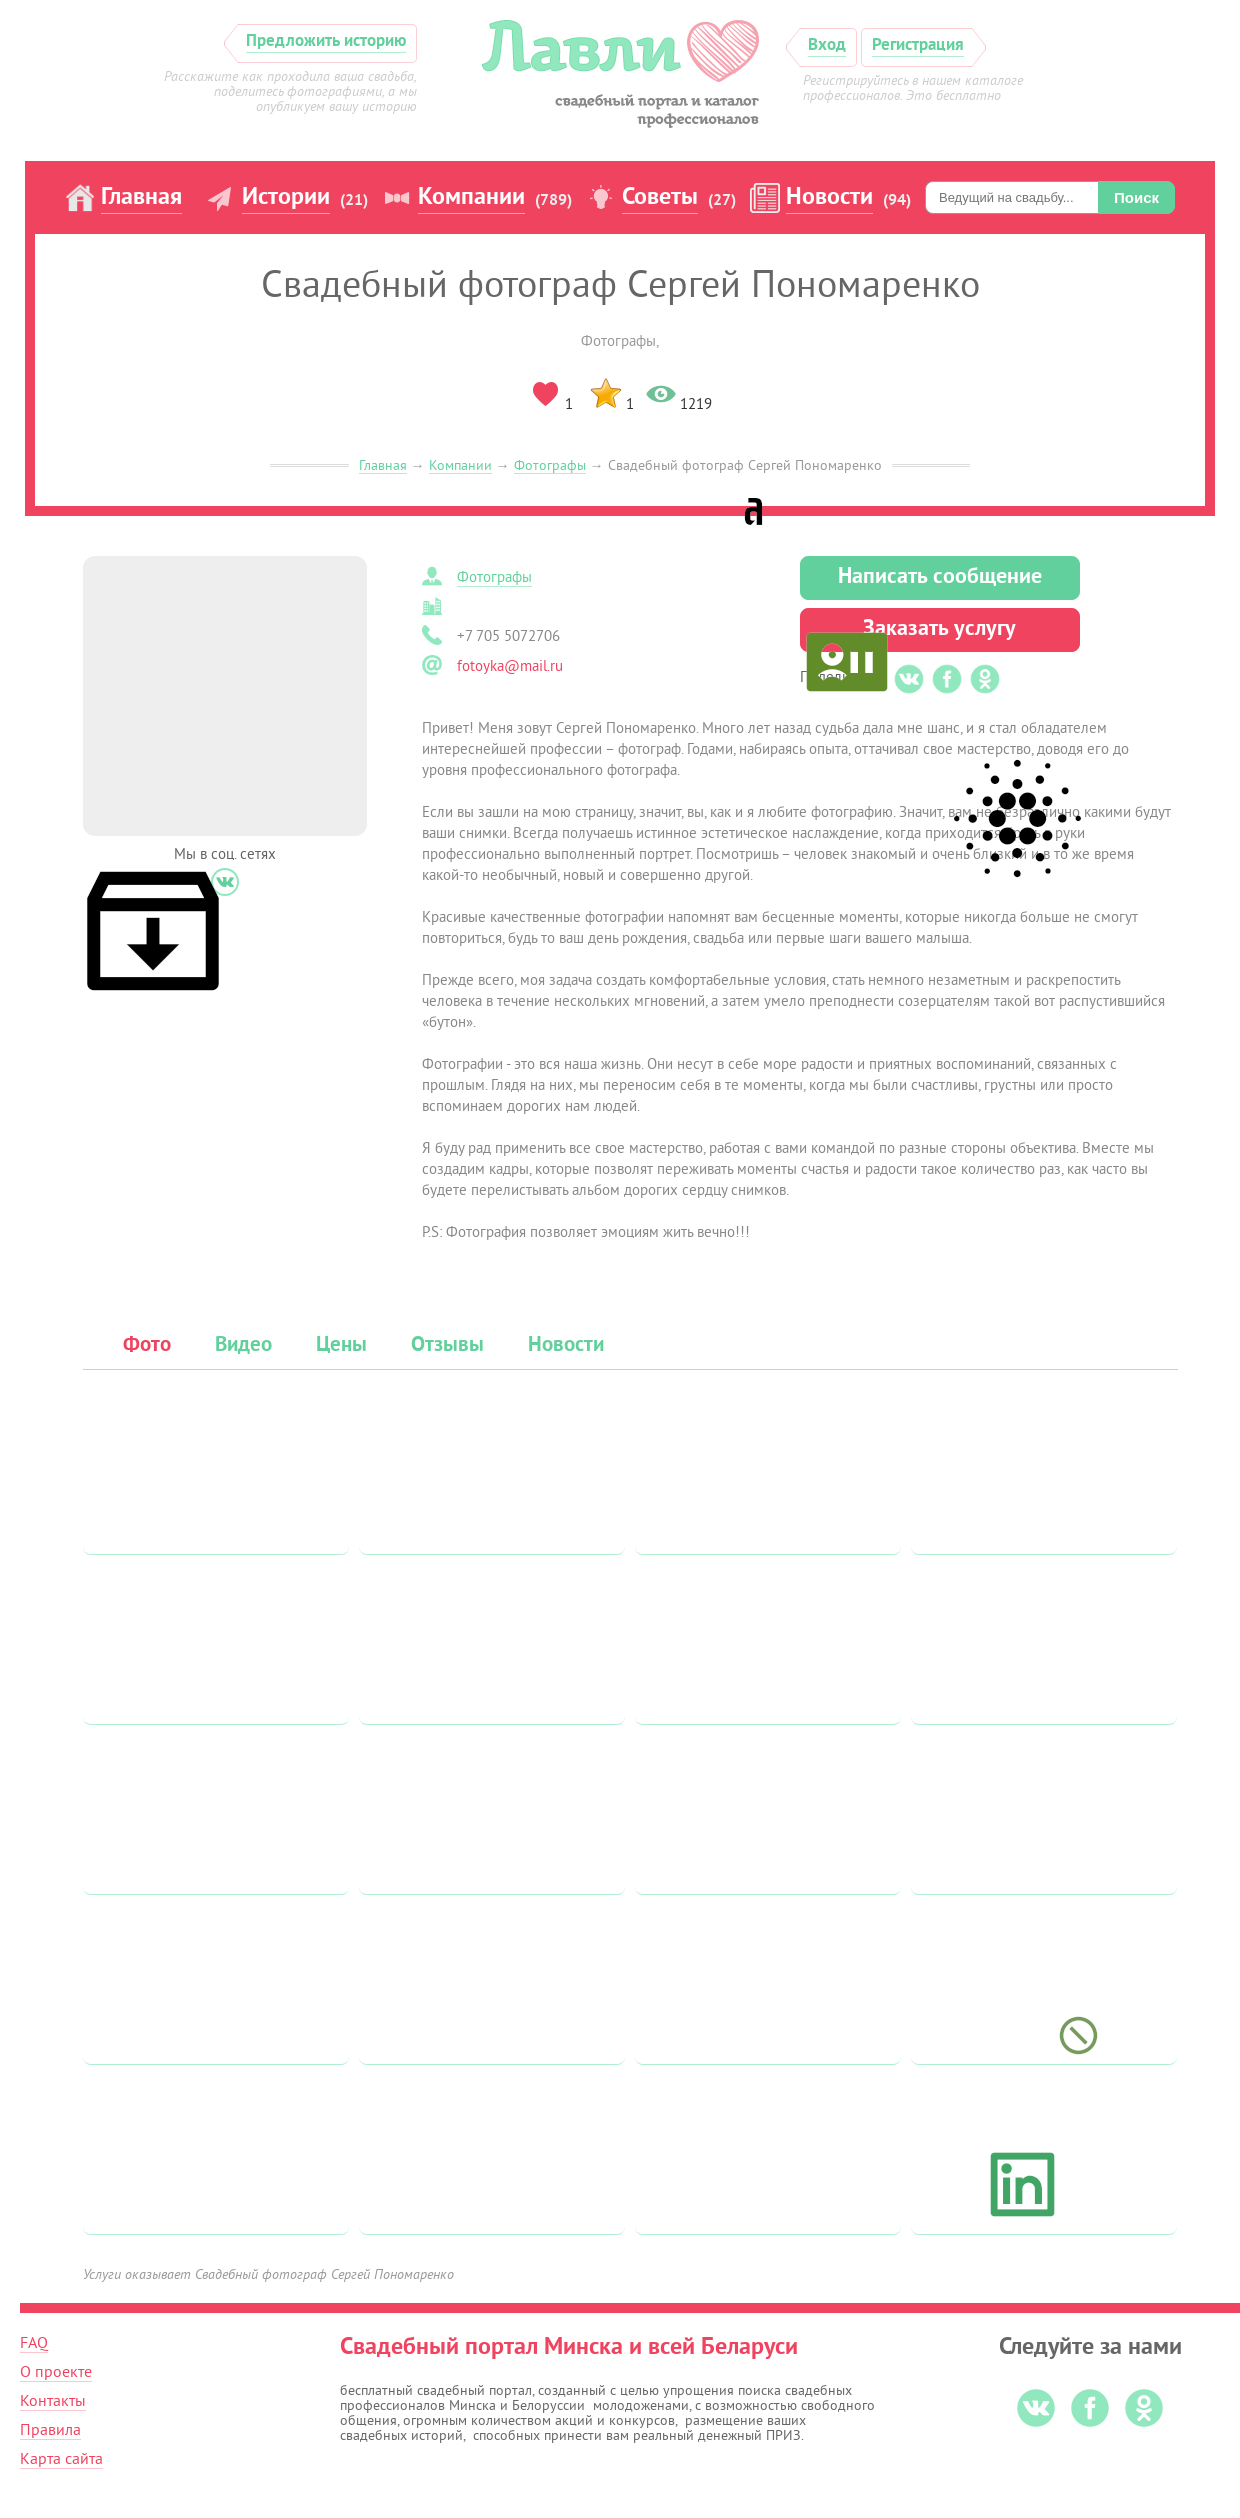 Image resolution: width=1240 pixels, height=2518 pixels. What do you see at coordinates (753, 511) in the screenshot?
I see `appian brand logo` at bounding box center [753, 511].